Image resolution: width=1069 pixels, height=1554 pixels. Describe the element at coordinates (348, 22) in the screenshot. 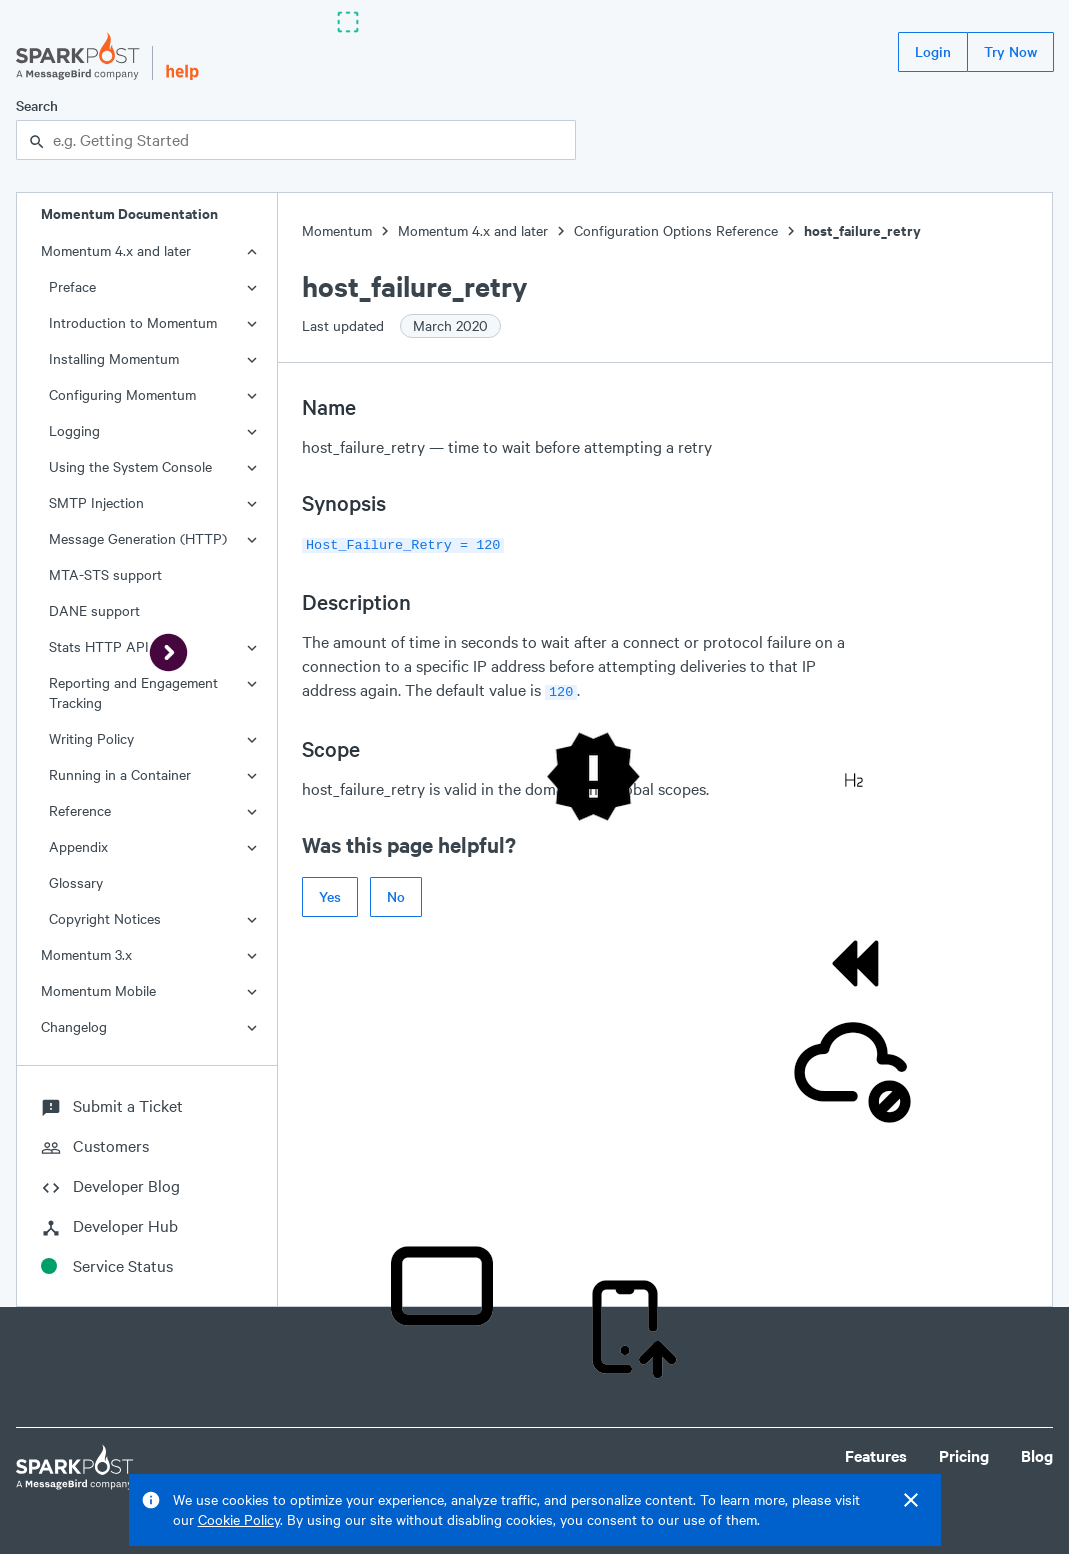

I see `create a selection area or marquee tool` at that location.